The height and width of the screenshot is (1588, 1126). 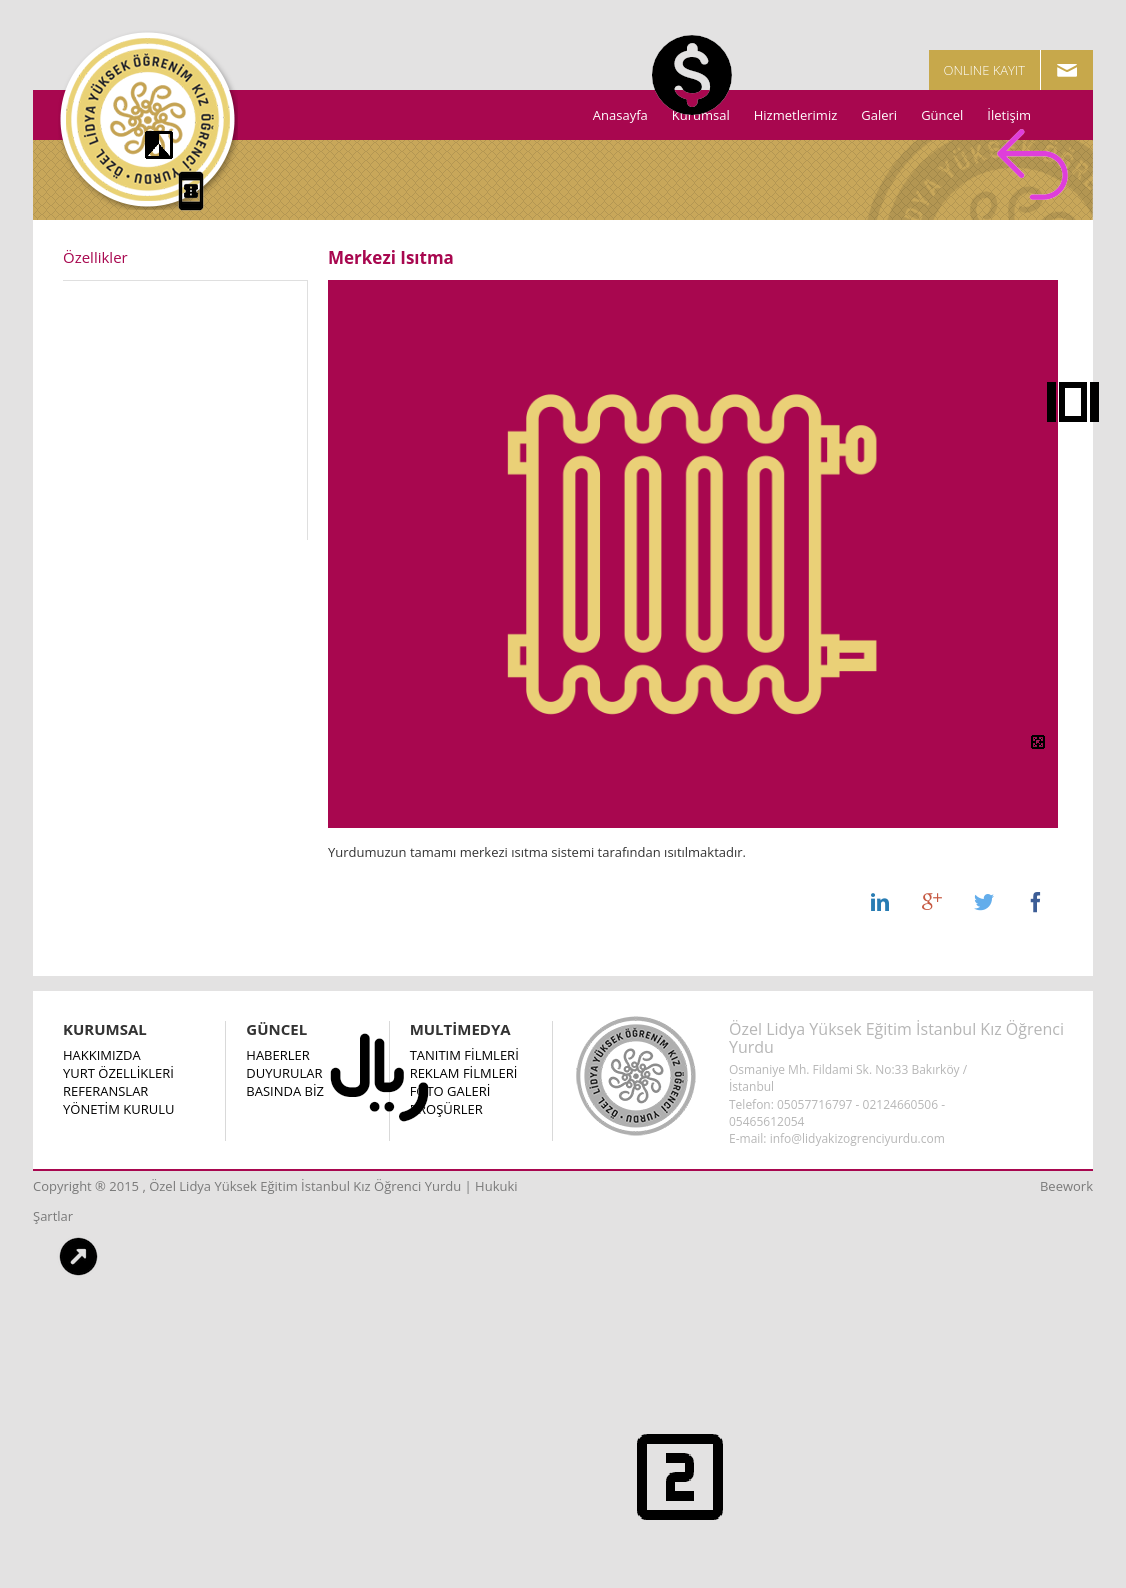 What do you see at coordinates (1032, 164) in the screenshot?
I see `undo the last action` at bounding box center [1032, 164].